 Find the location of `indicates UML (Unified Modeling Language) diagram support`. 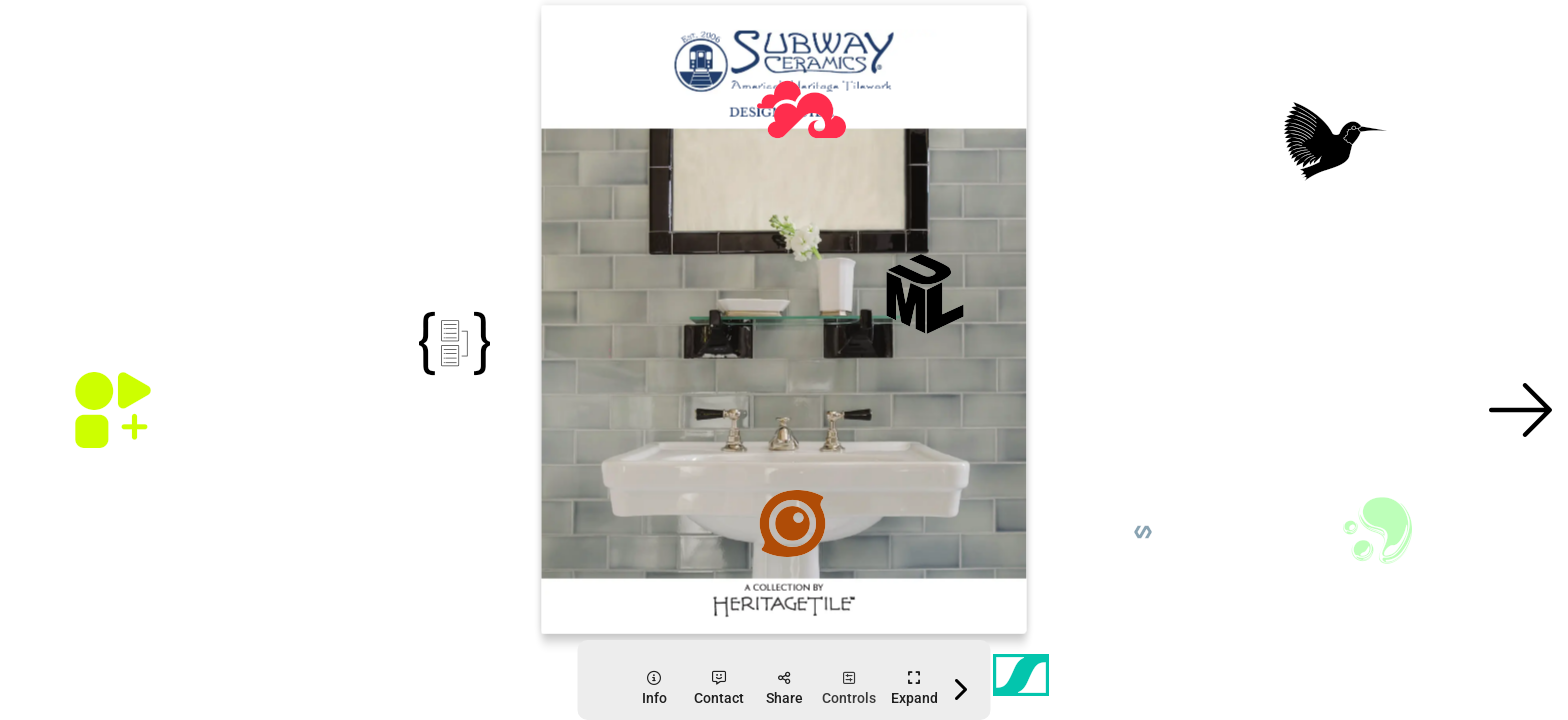

indicates UML (Unified Modeling Language) diagram support is located at coordinates (925, 294).